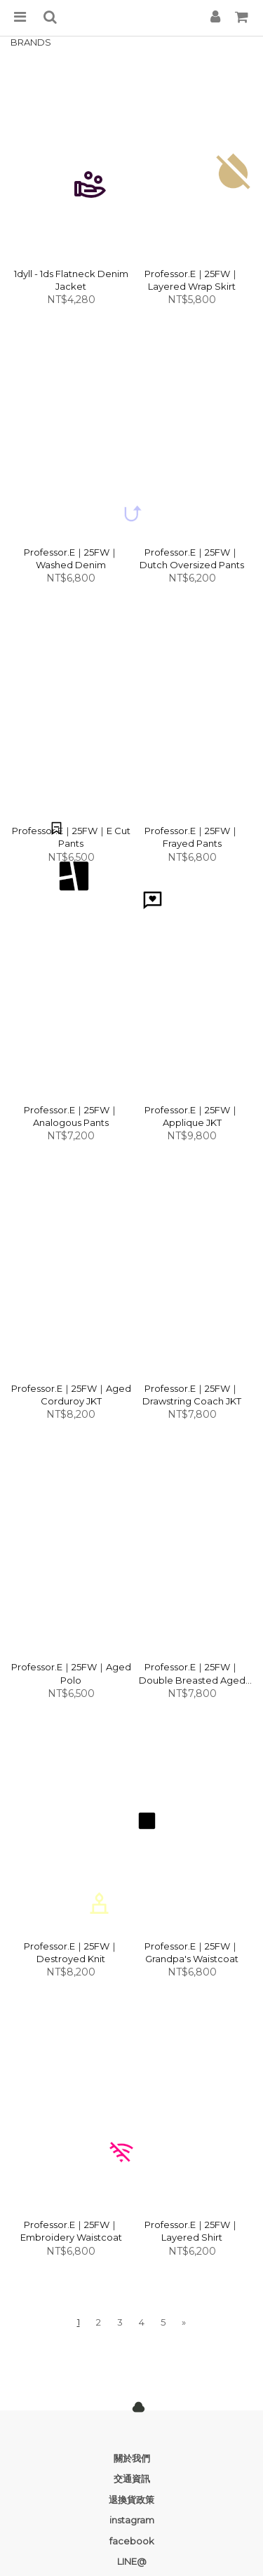 The width and height of the screenshot is (263, 2576). What do you see at coordinates (90, 185) in the screenshot?
I see `make a payment or tip` at bounding box center [90, 185].